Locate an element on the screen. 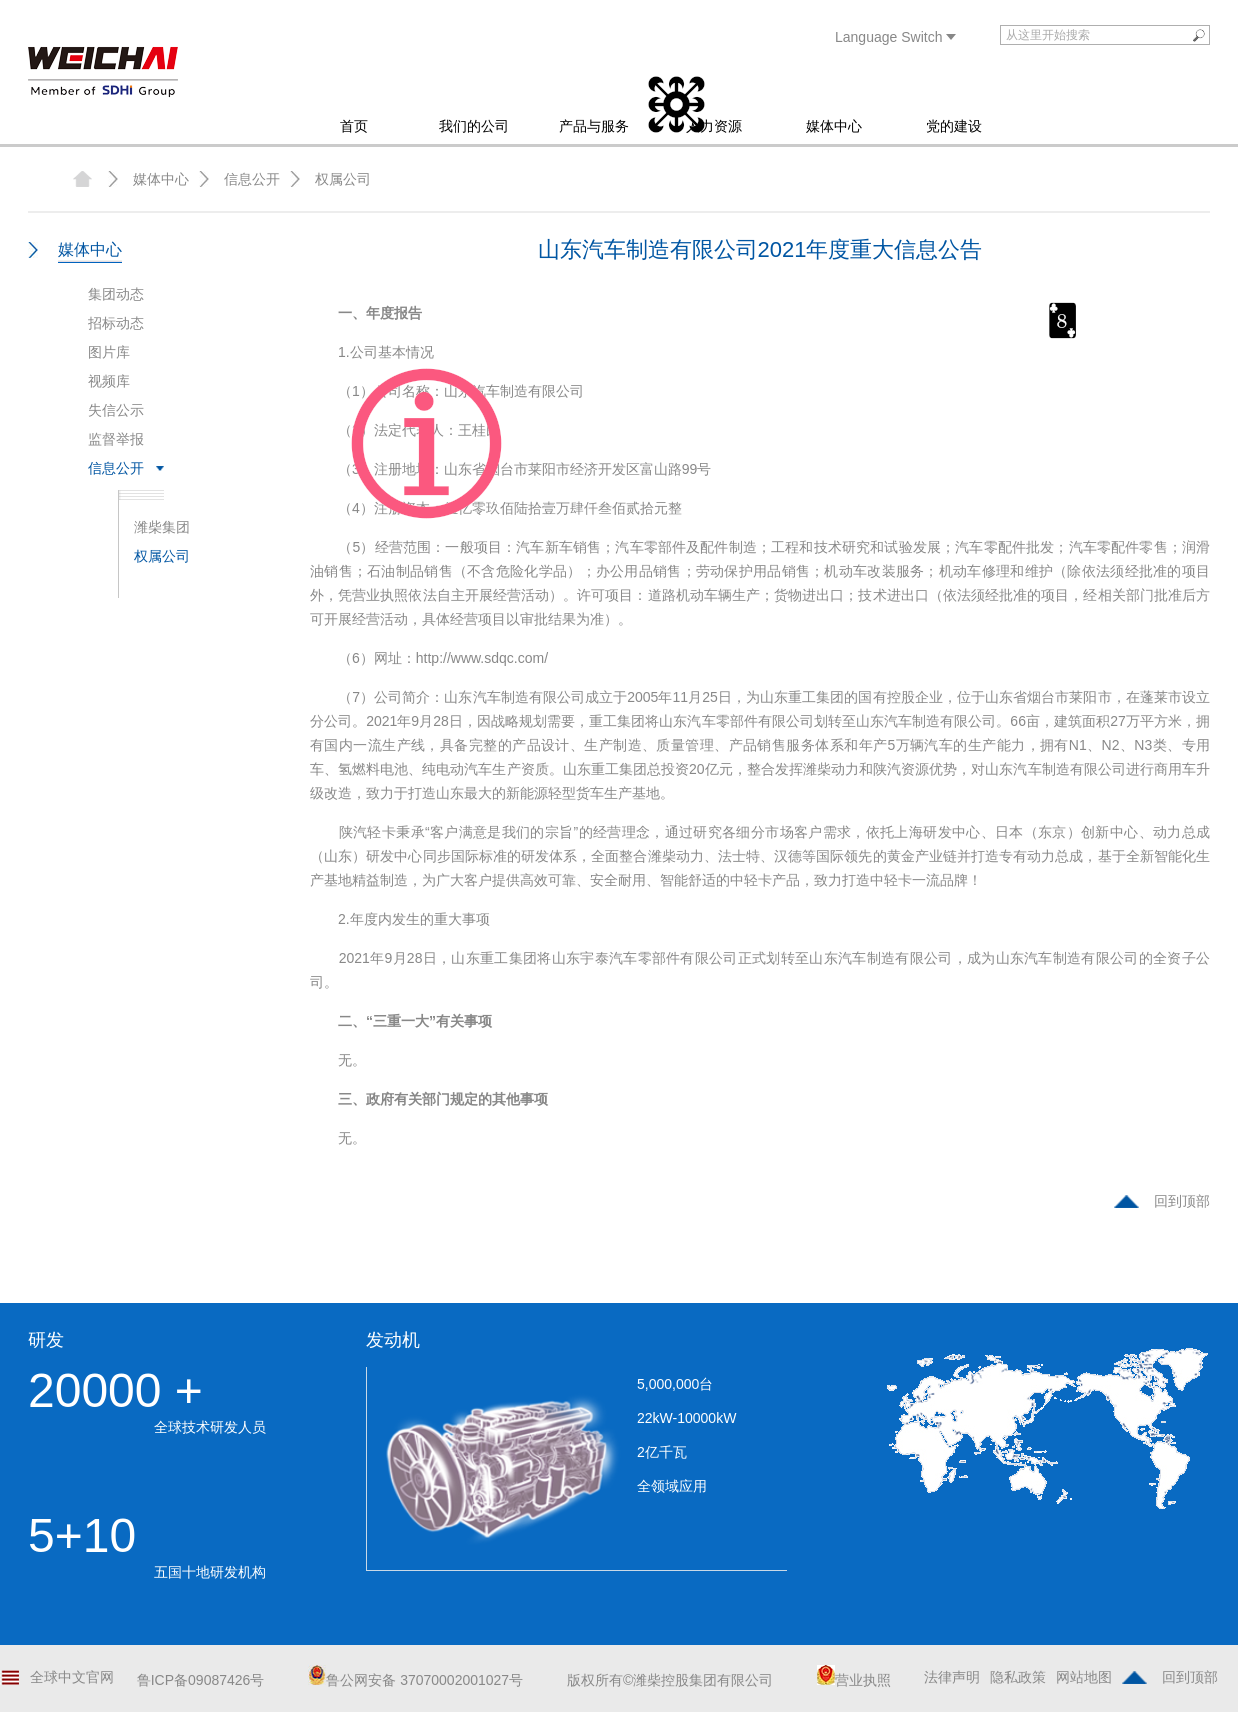 The image size is (1238, 1712). view more information or details is located at coordinates (426, 443).